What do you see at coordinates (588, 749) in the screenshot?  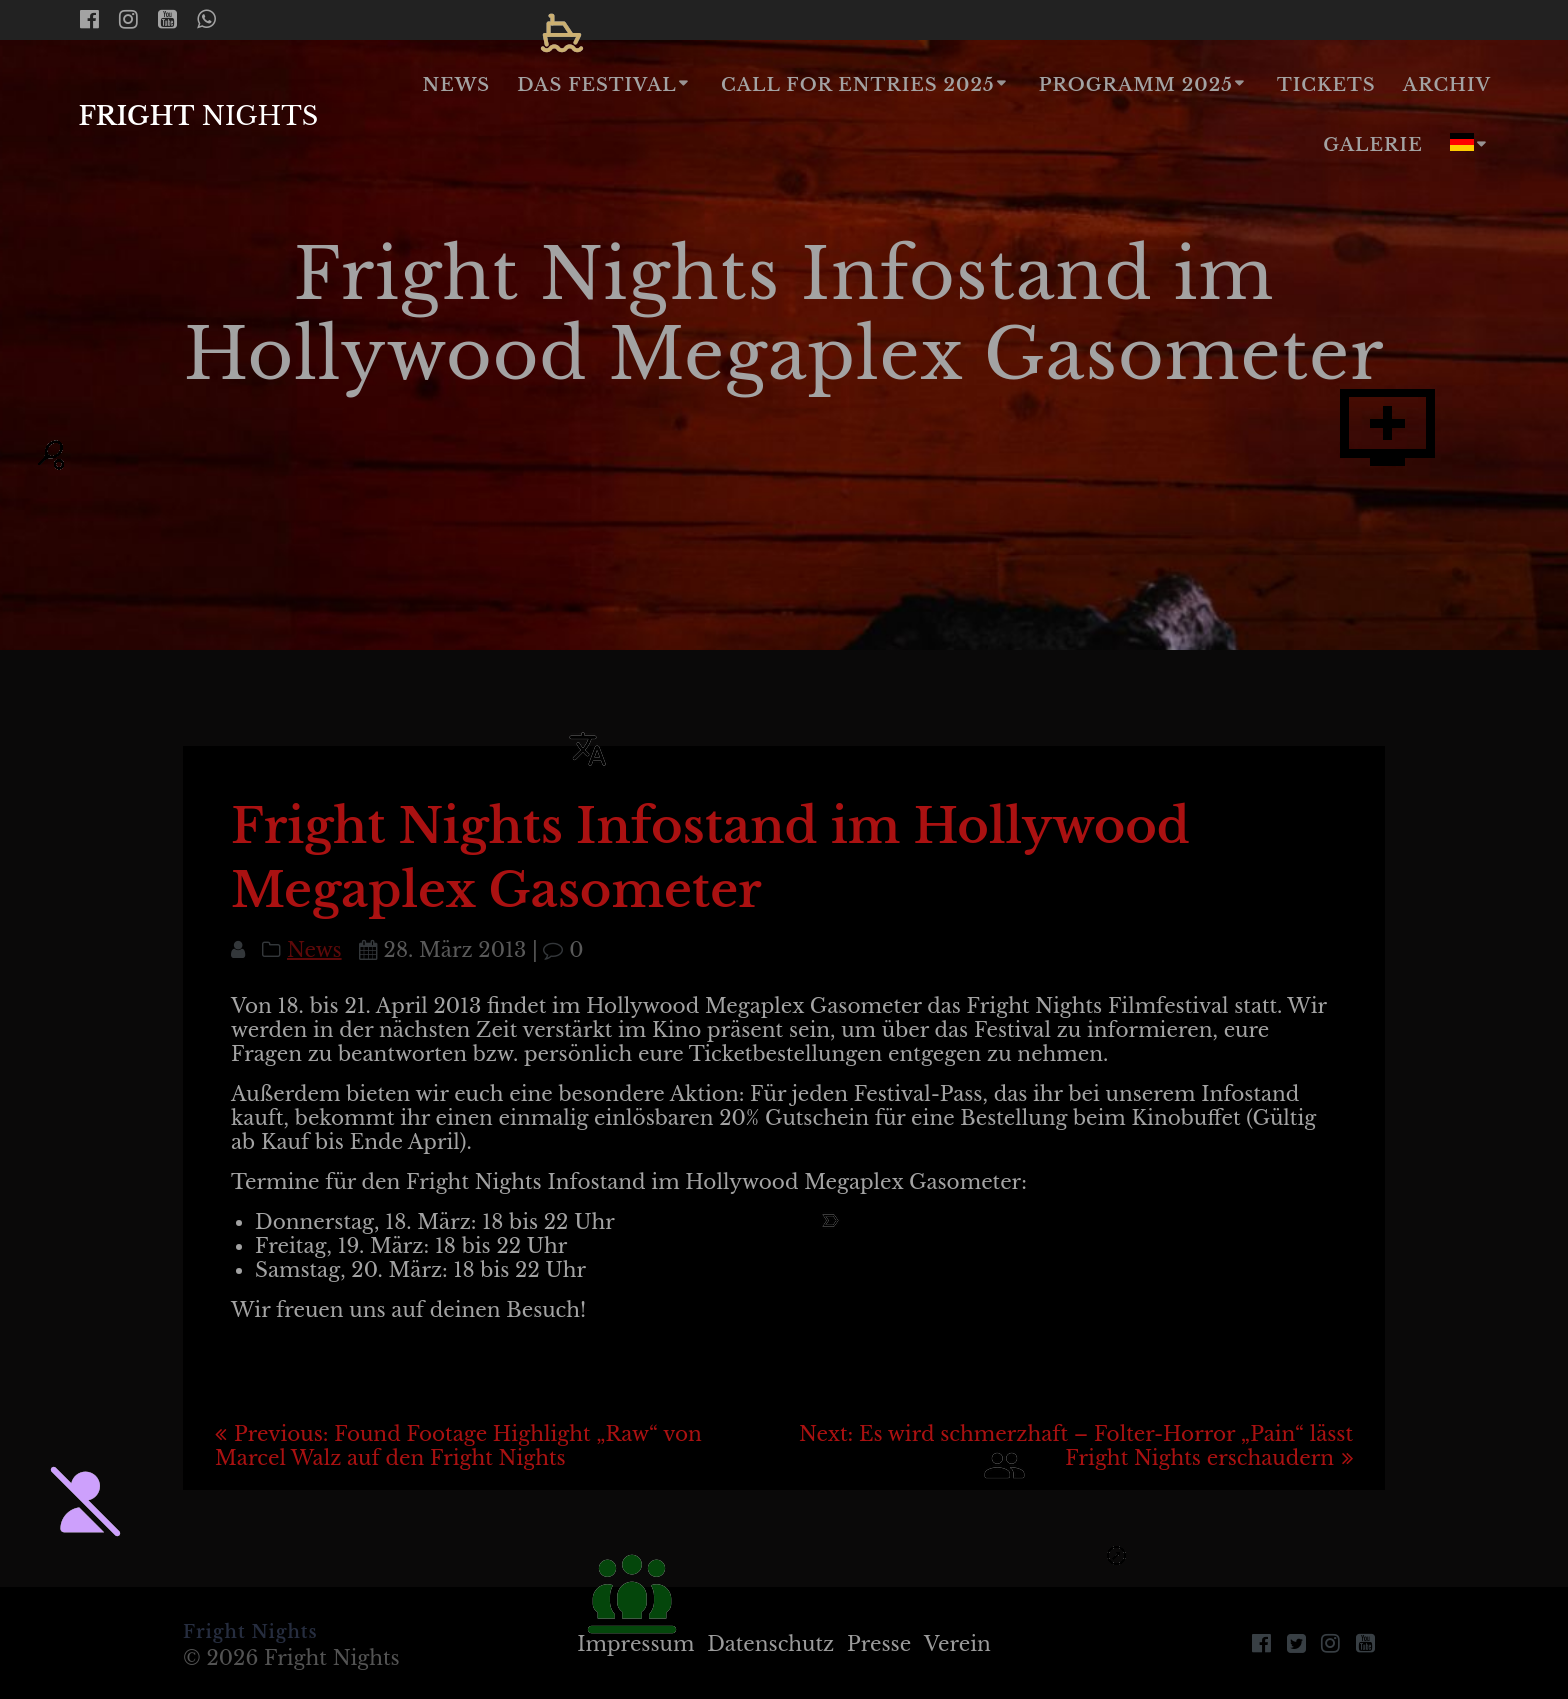 I see `translate text to another language` at bounding box center [588, 749].